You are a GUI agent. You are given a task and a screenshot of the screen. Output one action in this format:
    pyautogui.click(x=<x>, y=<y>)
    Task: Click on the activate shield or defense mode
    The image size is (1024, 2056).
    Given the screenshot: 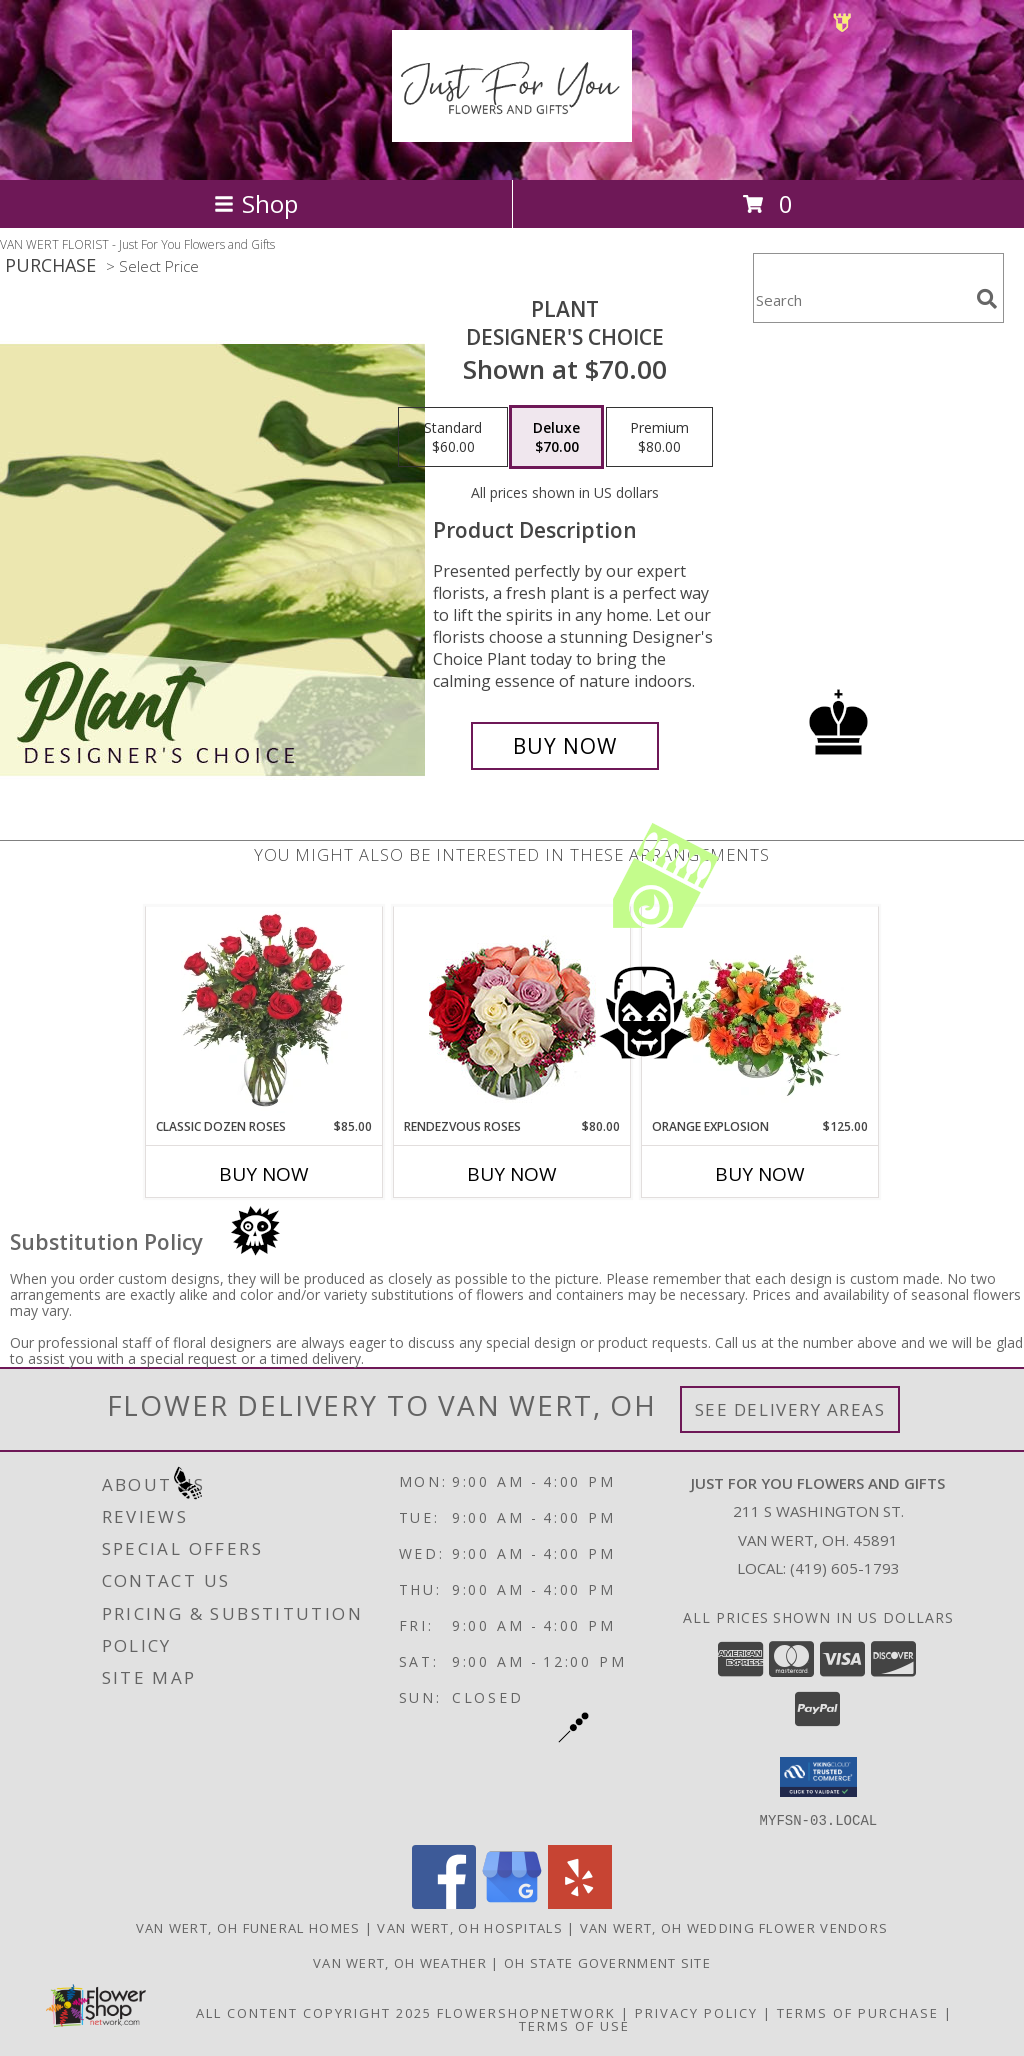 What is the action you would take?
    pyautogui.click(x=842, y=23)
    